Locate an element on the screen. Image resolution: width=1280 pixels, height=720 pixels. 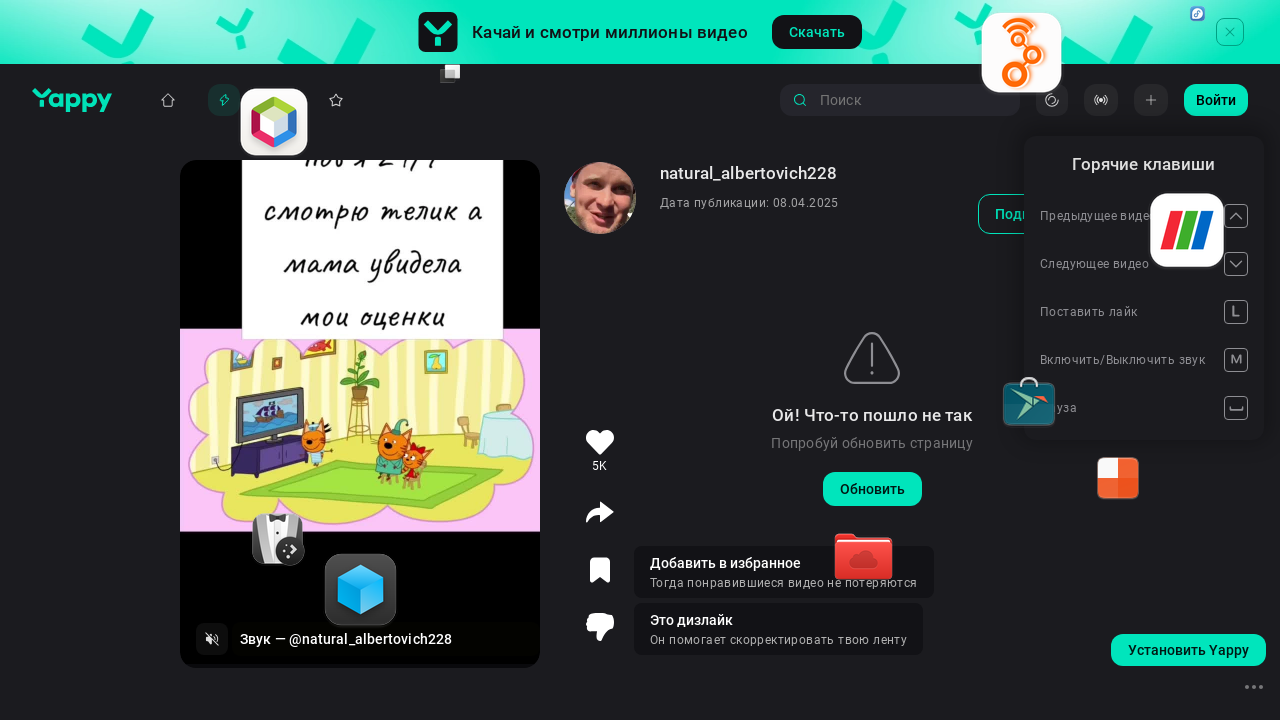
switch to the top-left workspace is located at coordinates (1118, 478).